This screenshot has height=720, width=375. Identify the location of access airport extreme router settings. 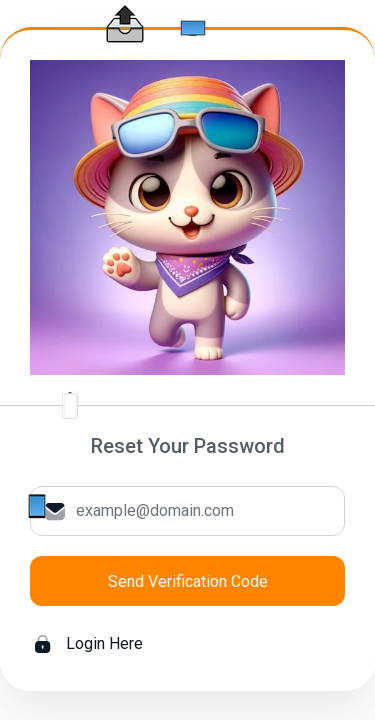
(70, 404).